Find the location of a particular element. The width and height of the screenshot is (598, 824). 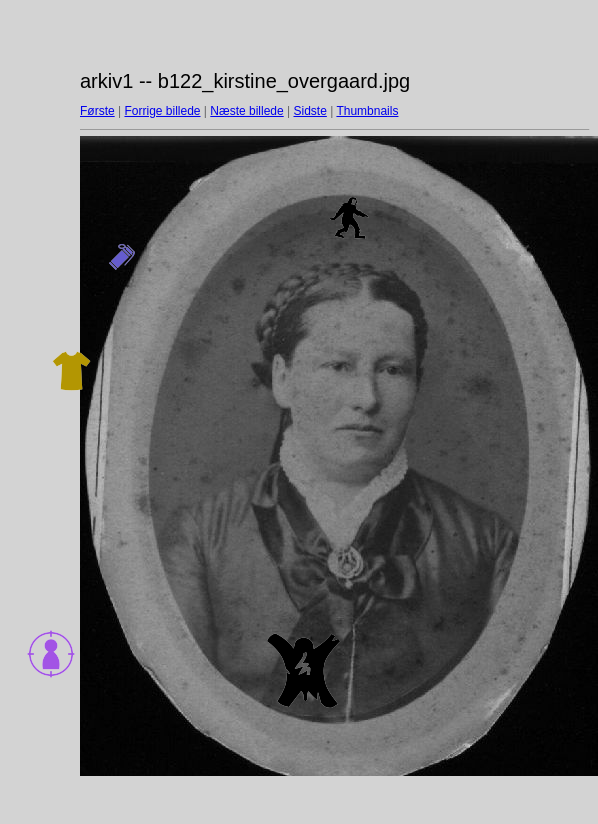

equip stun grenade weapon is located at coordinates (122, 257).